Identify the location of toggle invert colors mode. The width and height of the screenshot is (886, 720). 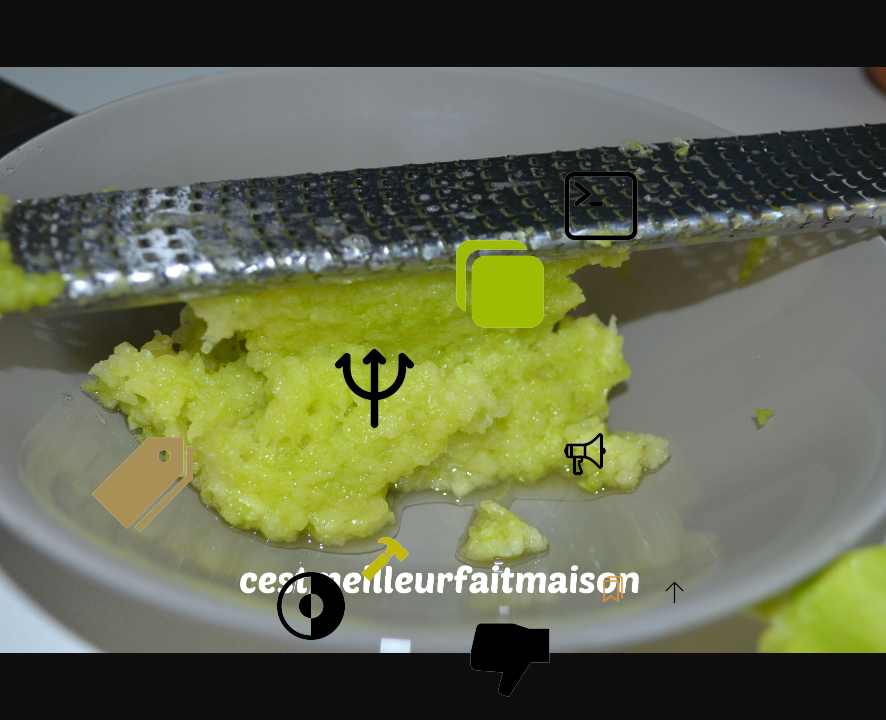
(311, 606).